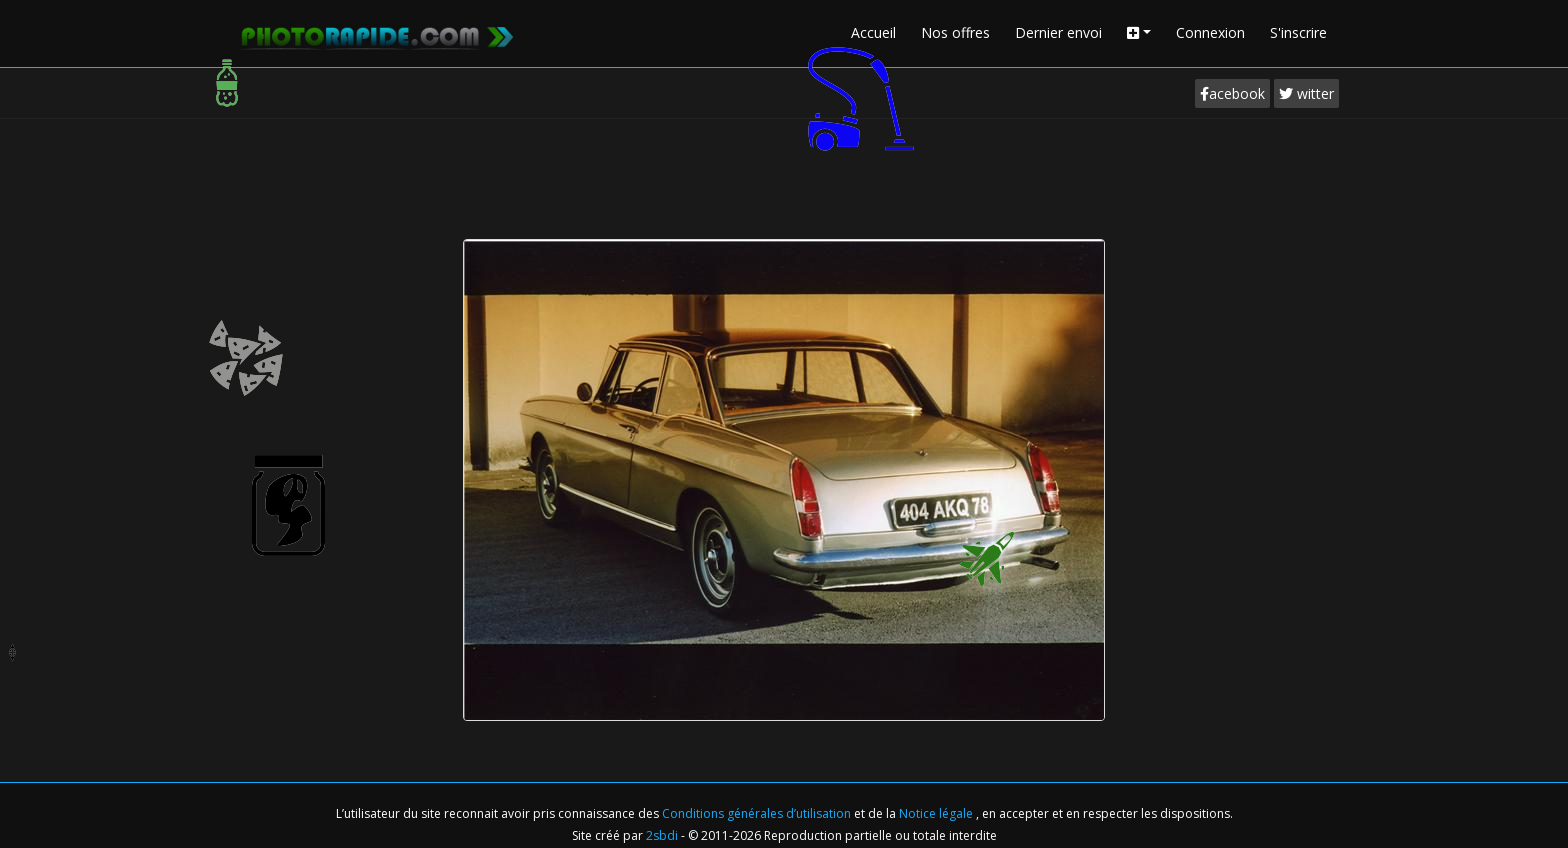 The height and width of the screenshot is (848, 1568). Describe the element at coordinates (12, 652) in the screenshot. I see `indicates player has reached level two status` at that location.